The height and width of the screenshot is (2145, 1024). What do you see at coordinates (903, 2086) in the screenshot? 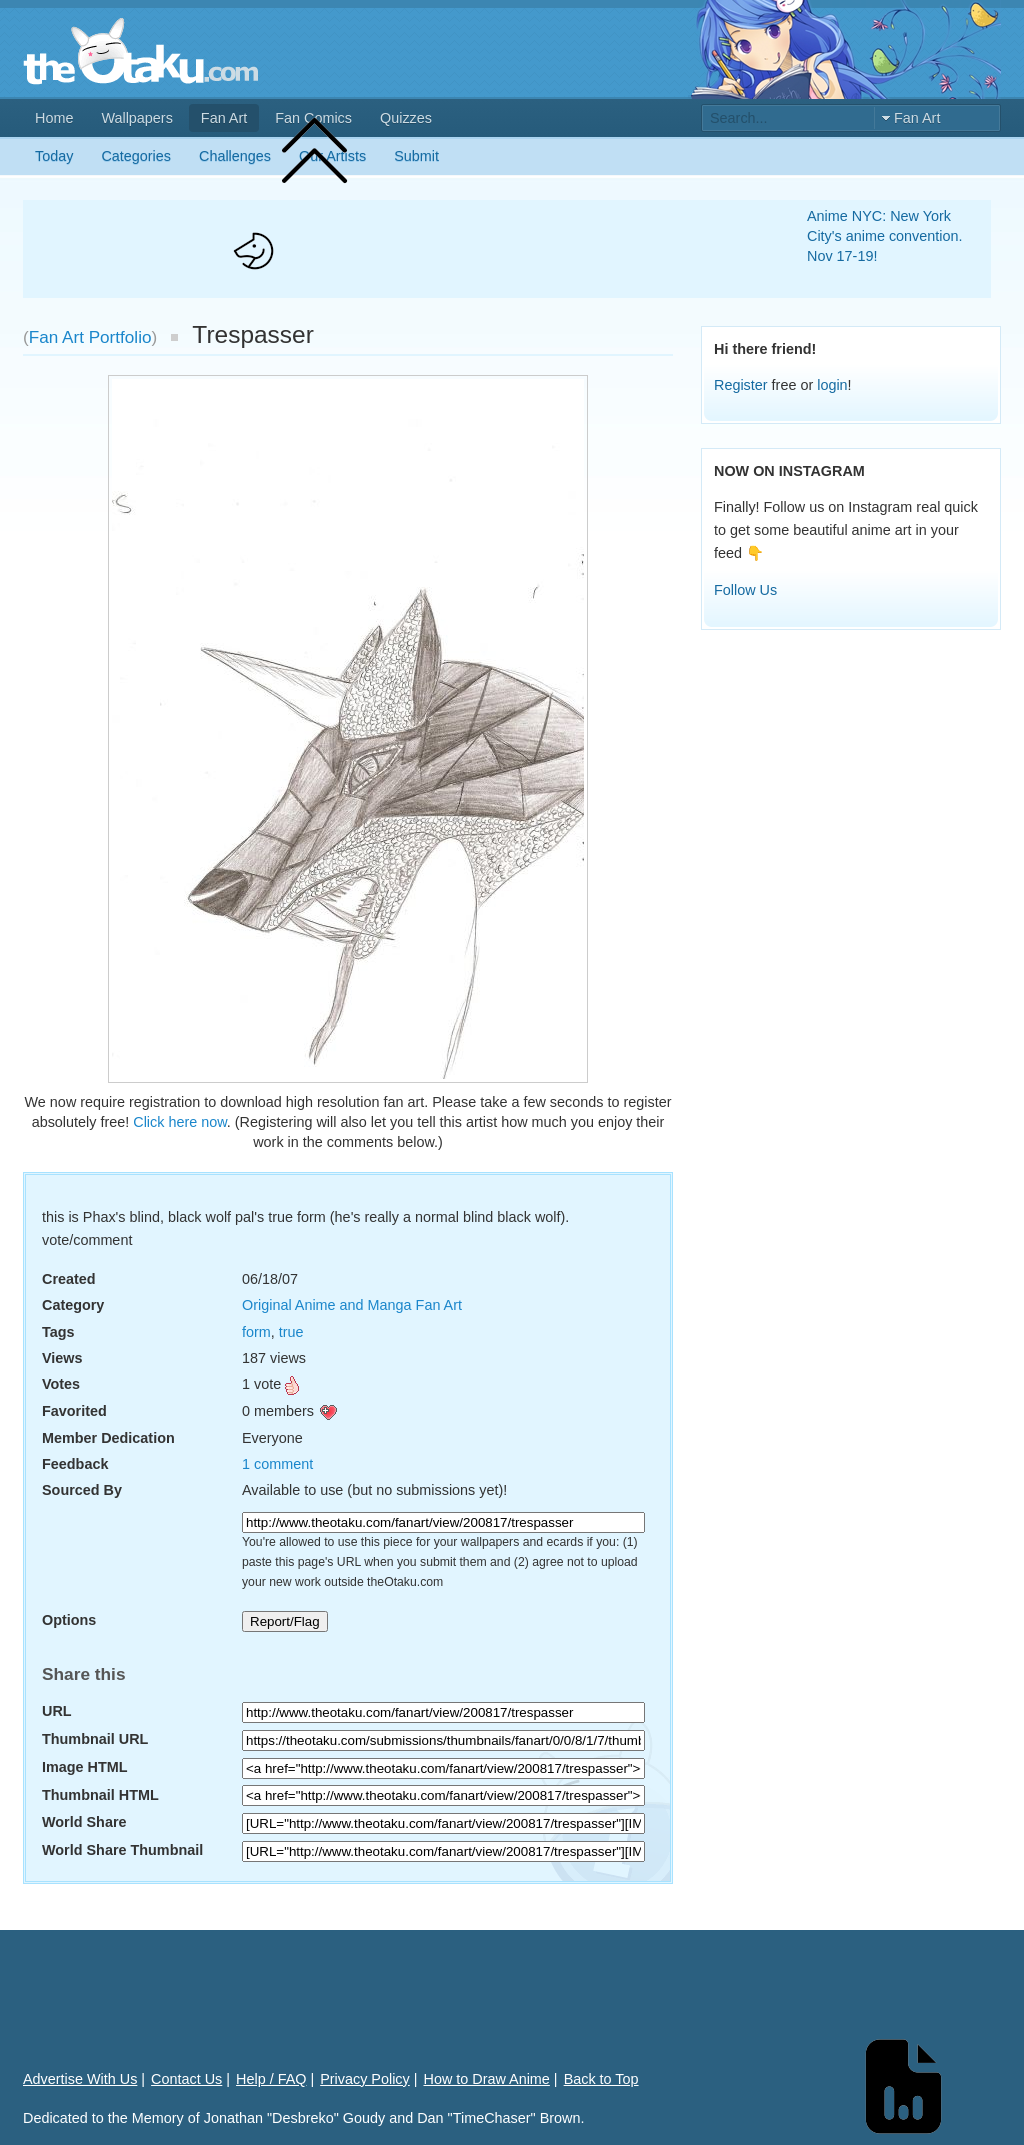
I see `view file analytics or statistics` at bounding box center [903, 2086].